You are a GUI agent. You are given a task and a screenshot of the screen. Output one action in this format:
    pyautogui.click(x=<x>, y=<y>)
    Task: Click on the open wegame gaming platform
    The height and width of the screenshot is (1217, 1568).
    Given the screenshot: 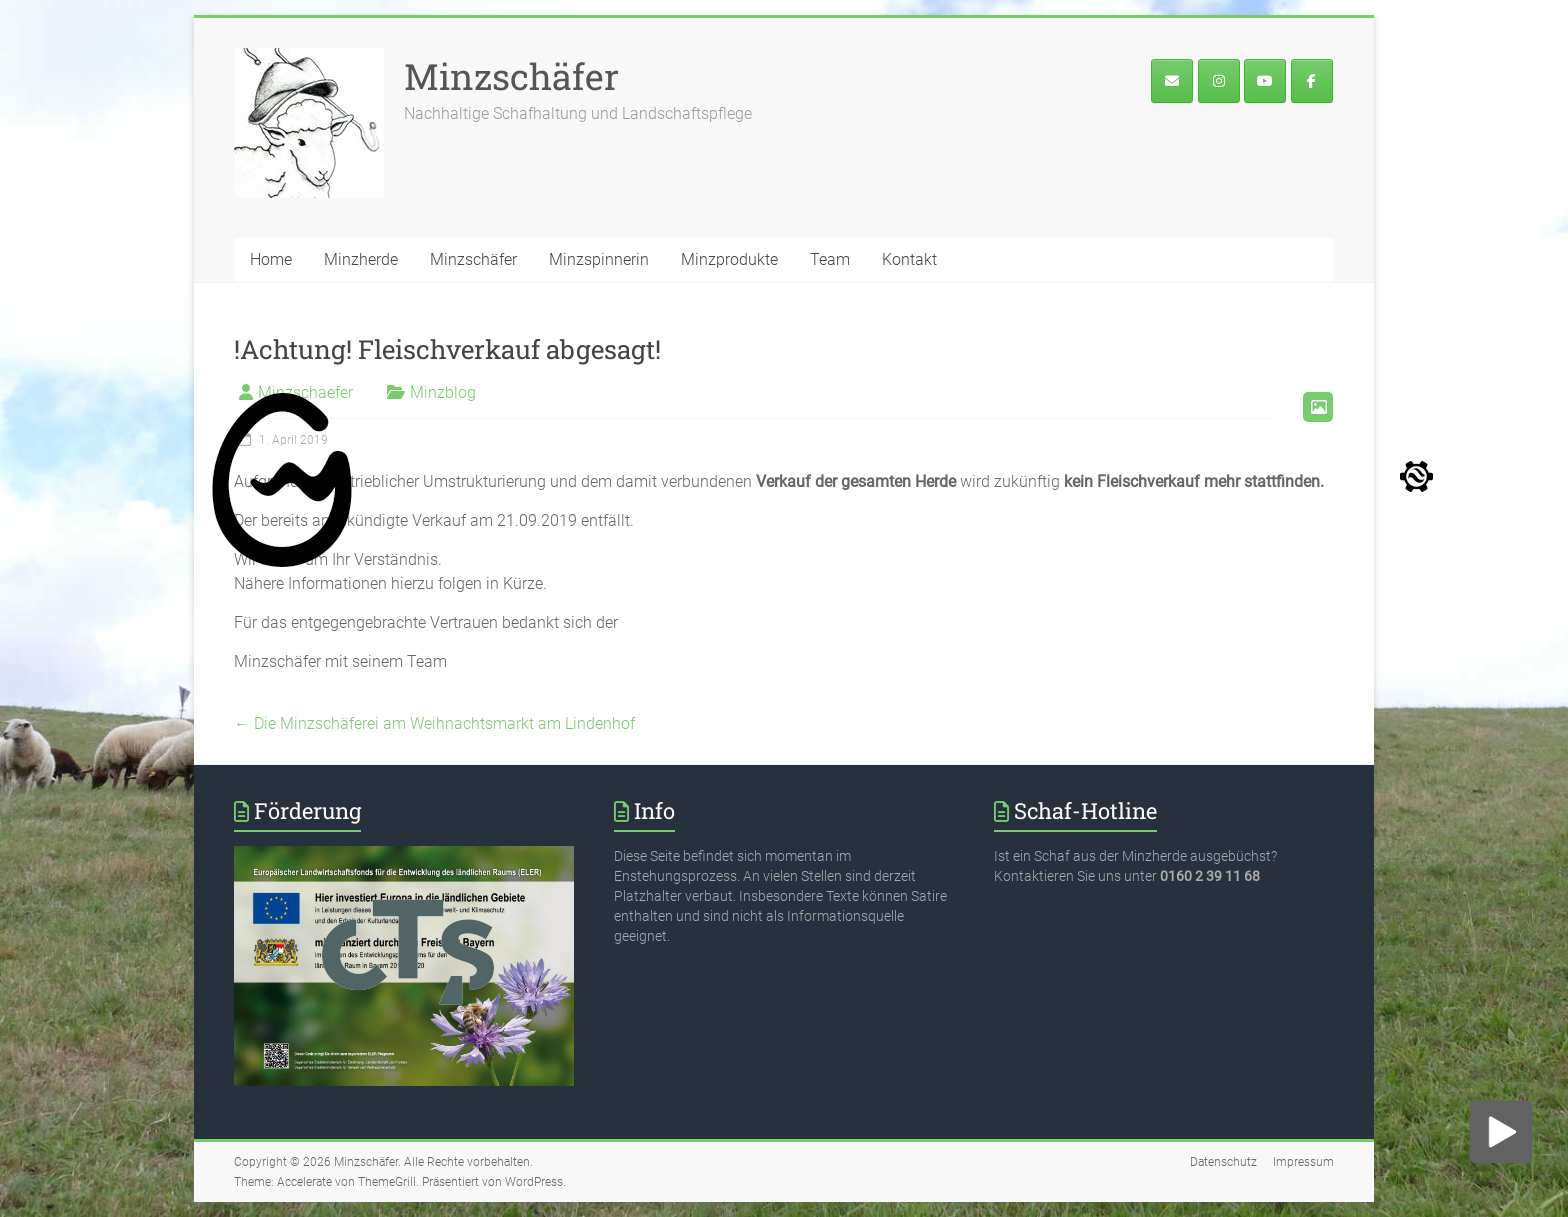 What is the action you would take?
    pyautogui.click(x=282, y=480)
    